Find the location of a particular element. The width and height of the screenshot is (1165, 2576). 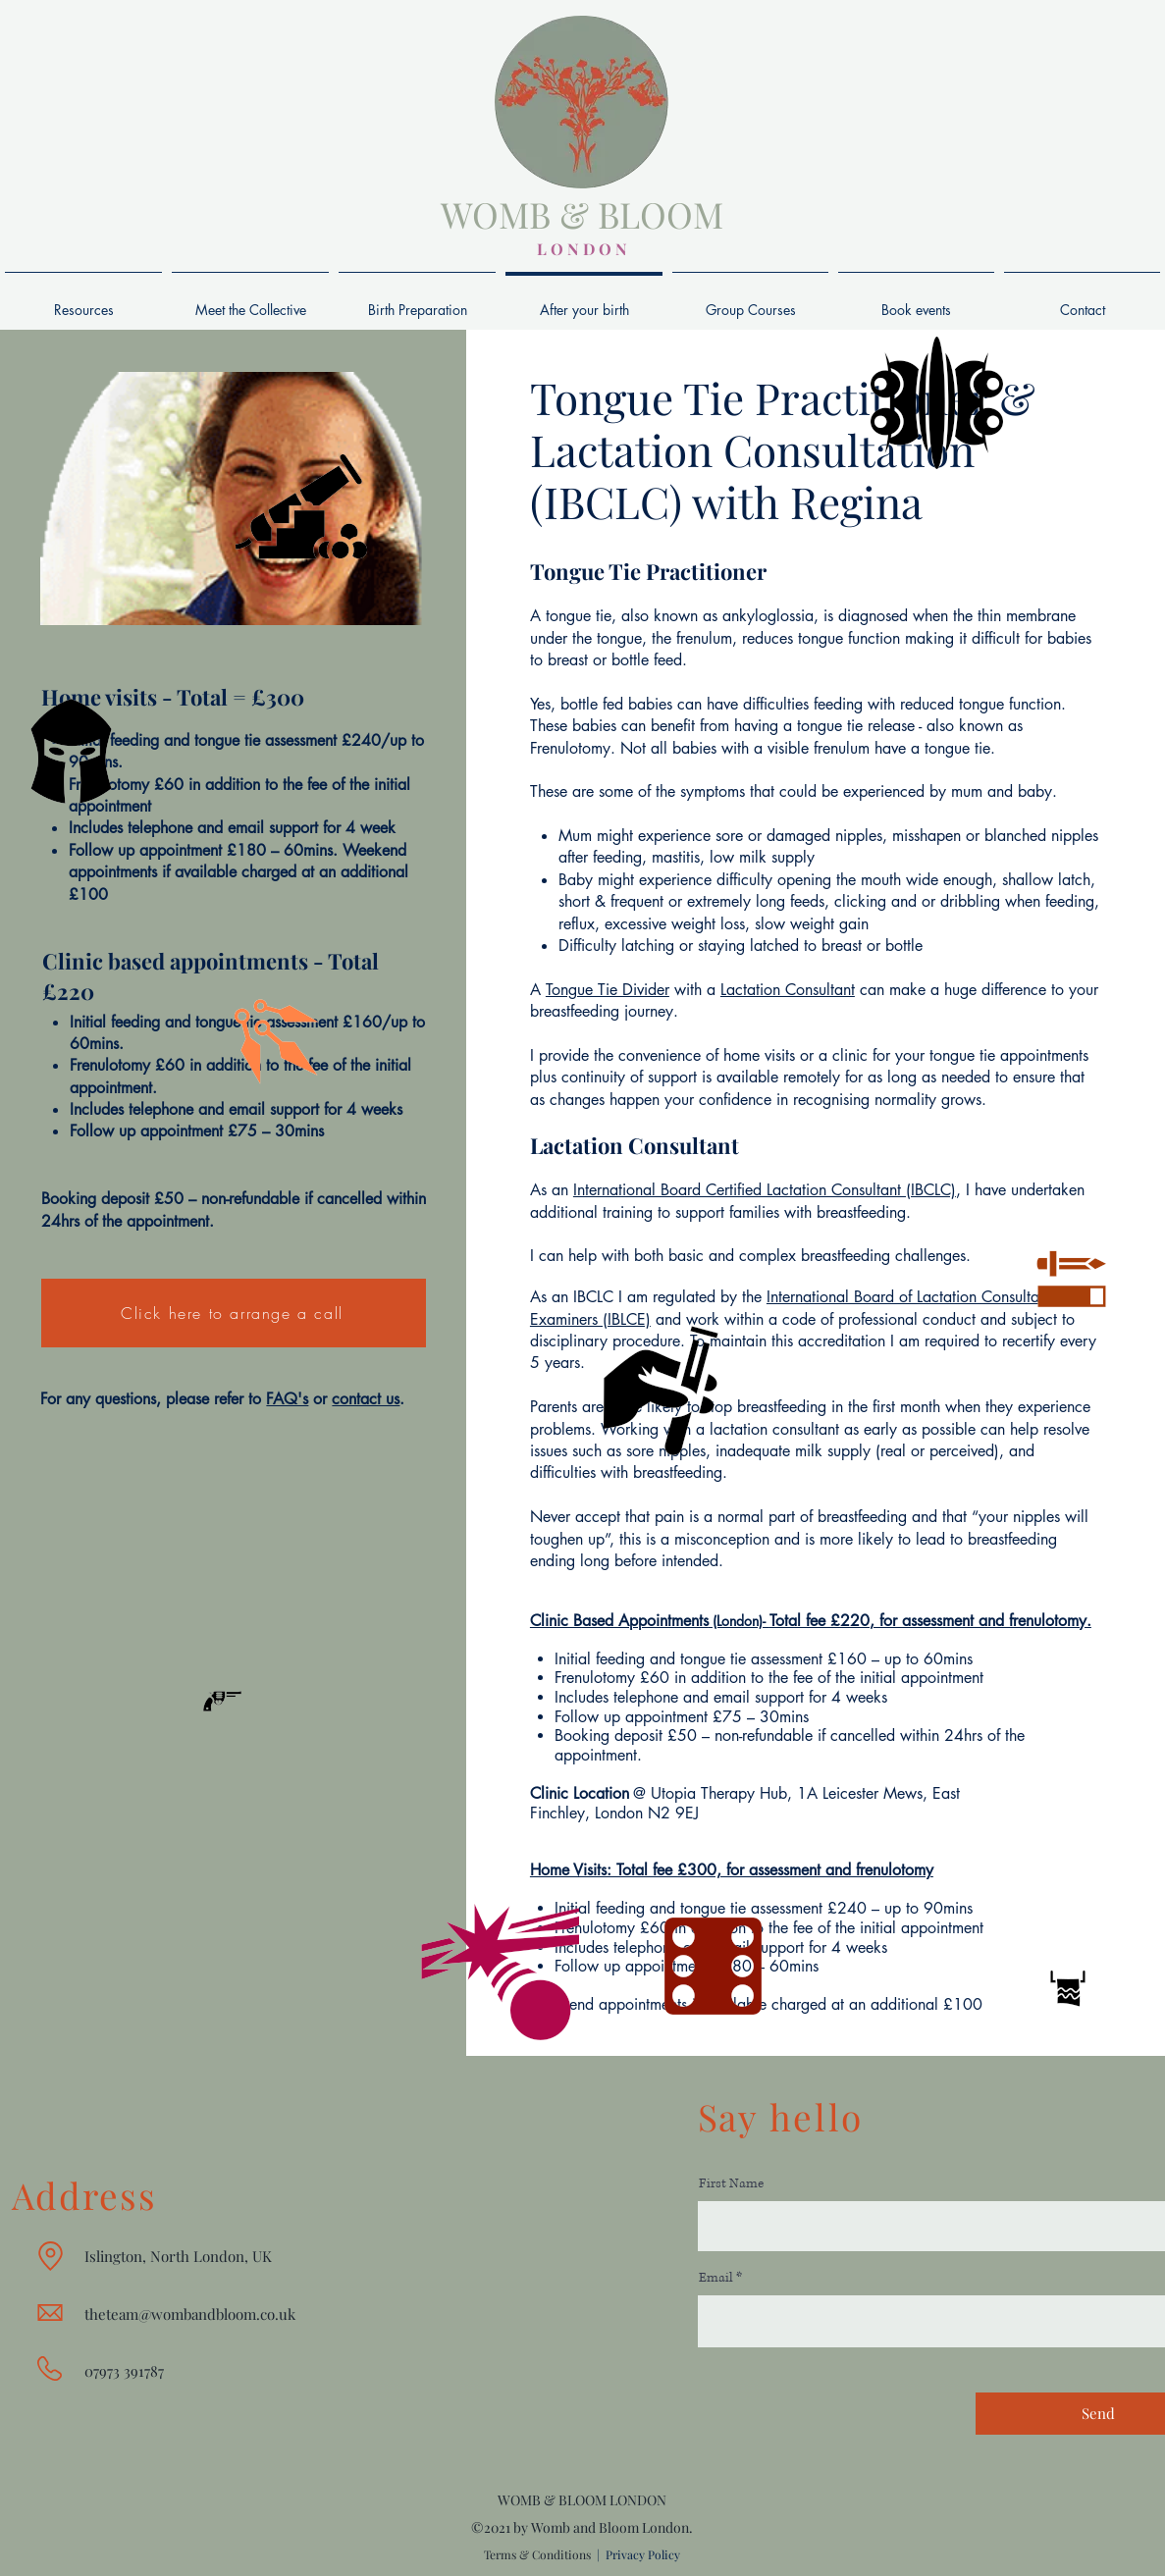

select revolver weapon in game inventory is located at coordinates (222, 1701).